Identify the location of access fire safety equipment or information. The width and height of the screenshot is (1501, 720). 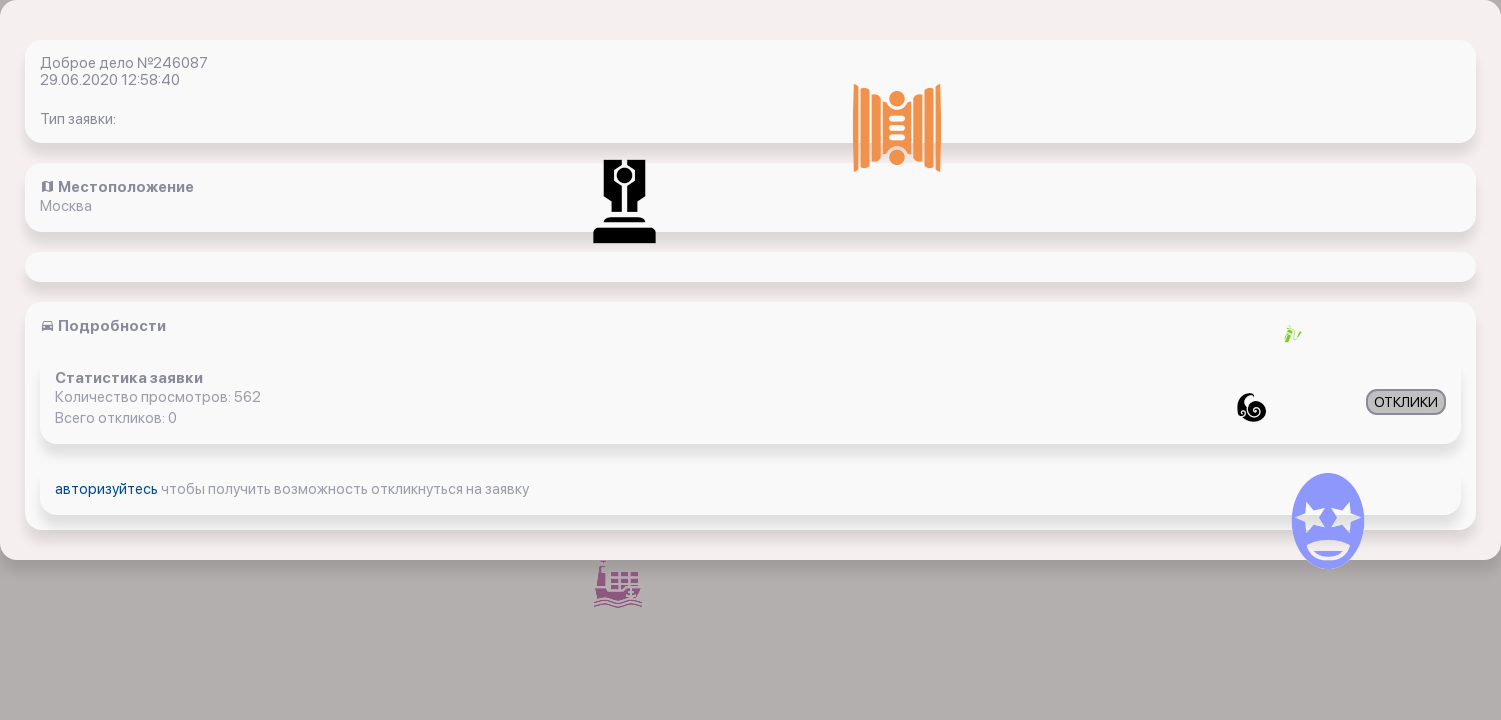
(1293, 333).